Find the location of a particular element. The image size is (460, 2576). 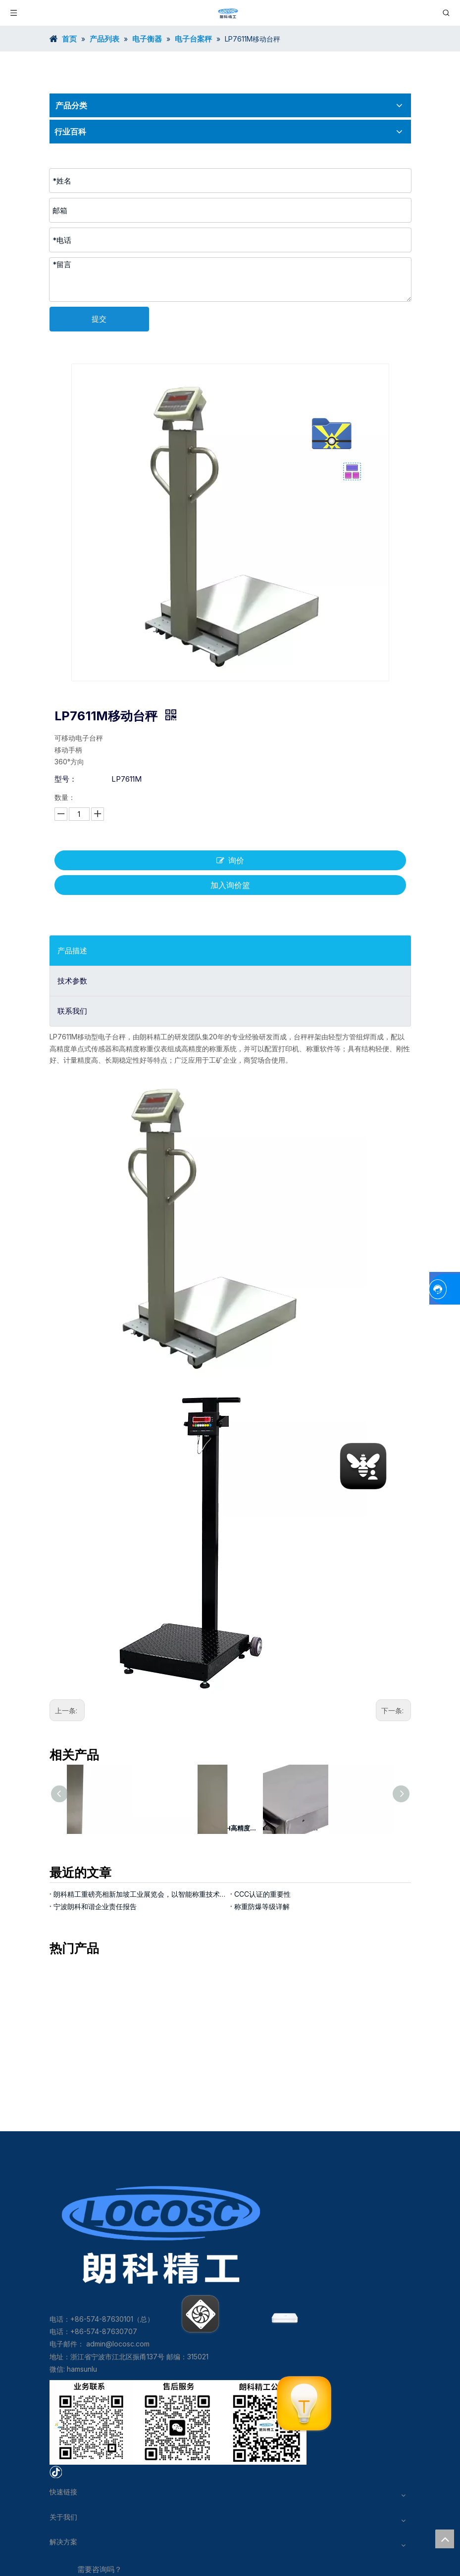

select all items in the current view is located at coordinates (352, 471).